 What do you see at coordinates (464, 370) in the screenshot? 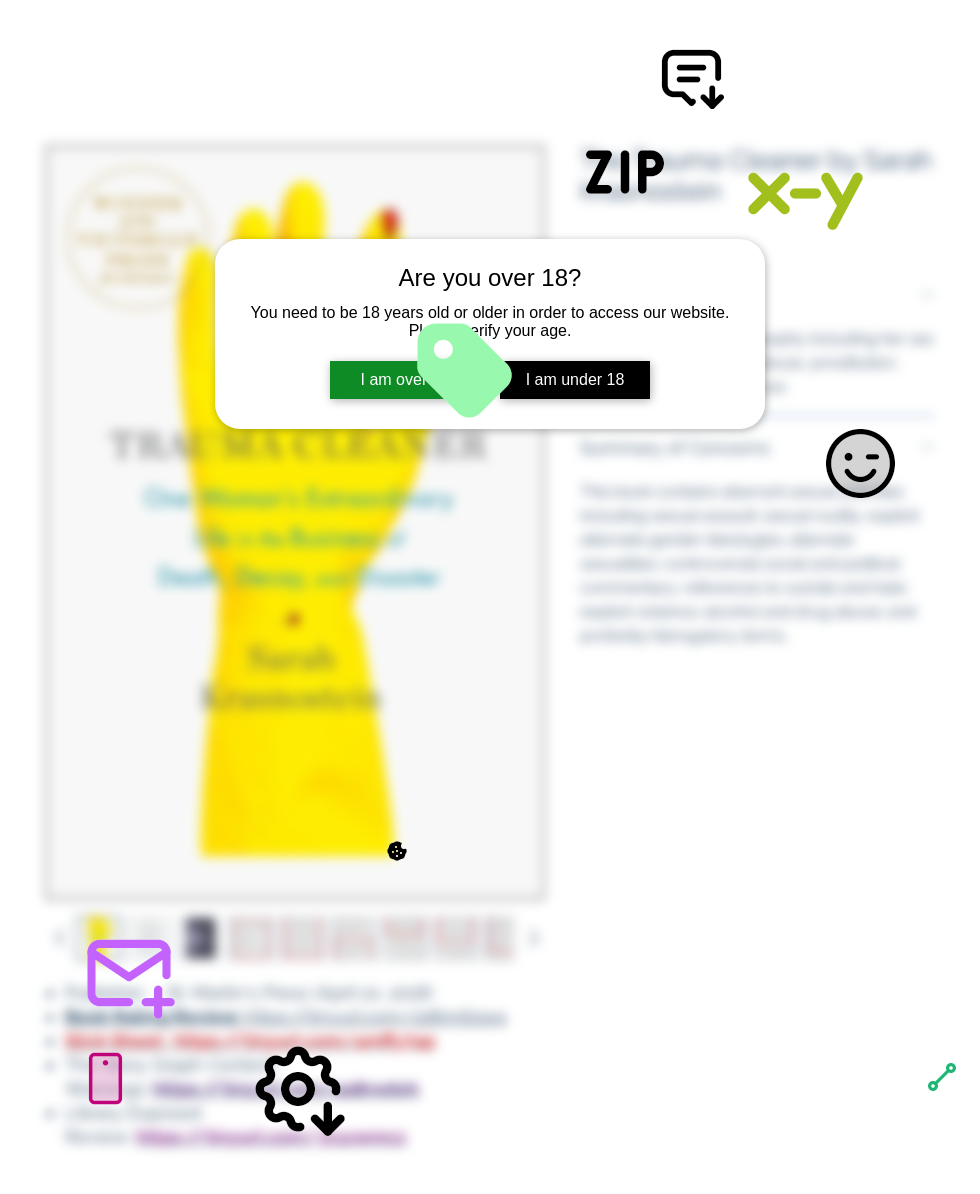
I see `add or manage tags` at bounding box center [464, 370].